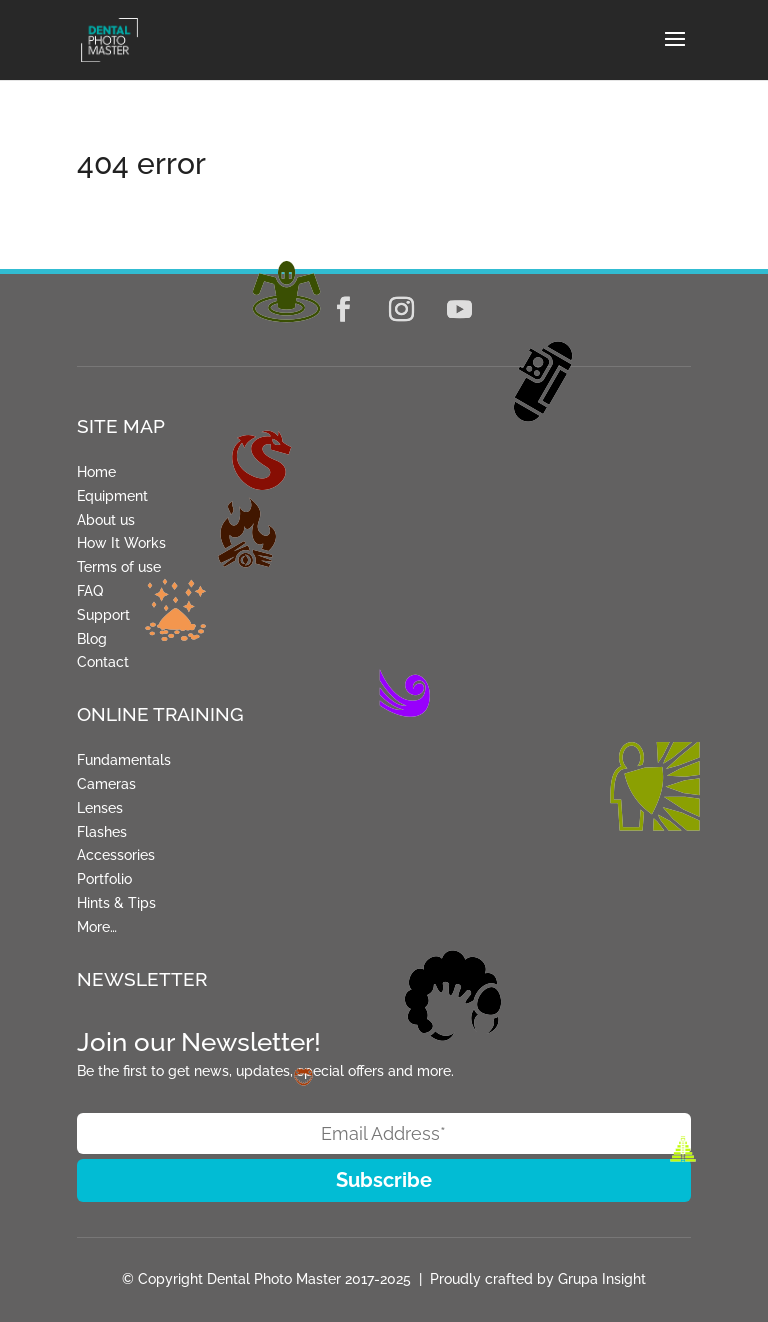 This screenshot has height=1322, width=768. Describe the element at coordinates (683, 1149) in the screenshot. I see `explore ancient civilizations or history content` at that location.